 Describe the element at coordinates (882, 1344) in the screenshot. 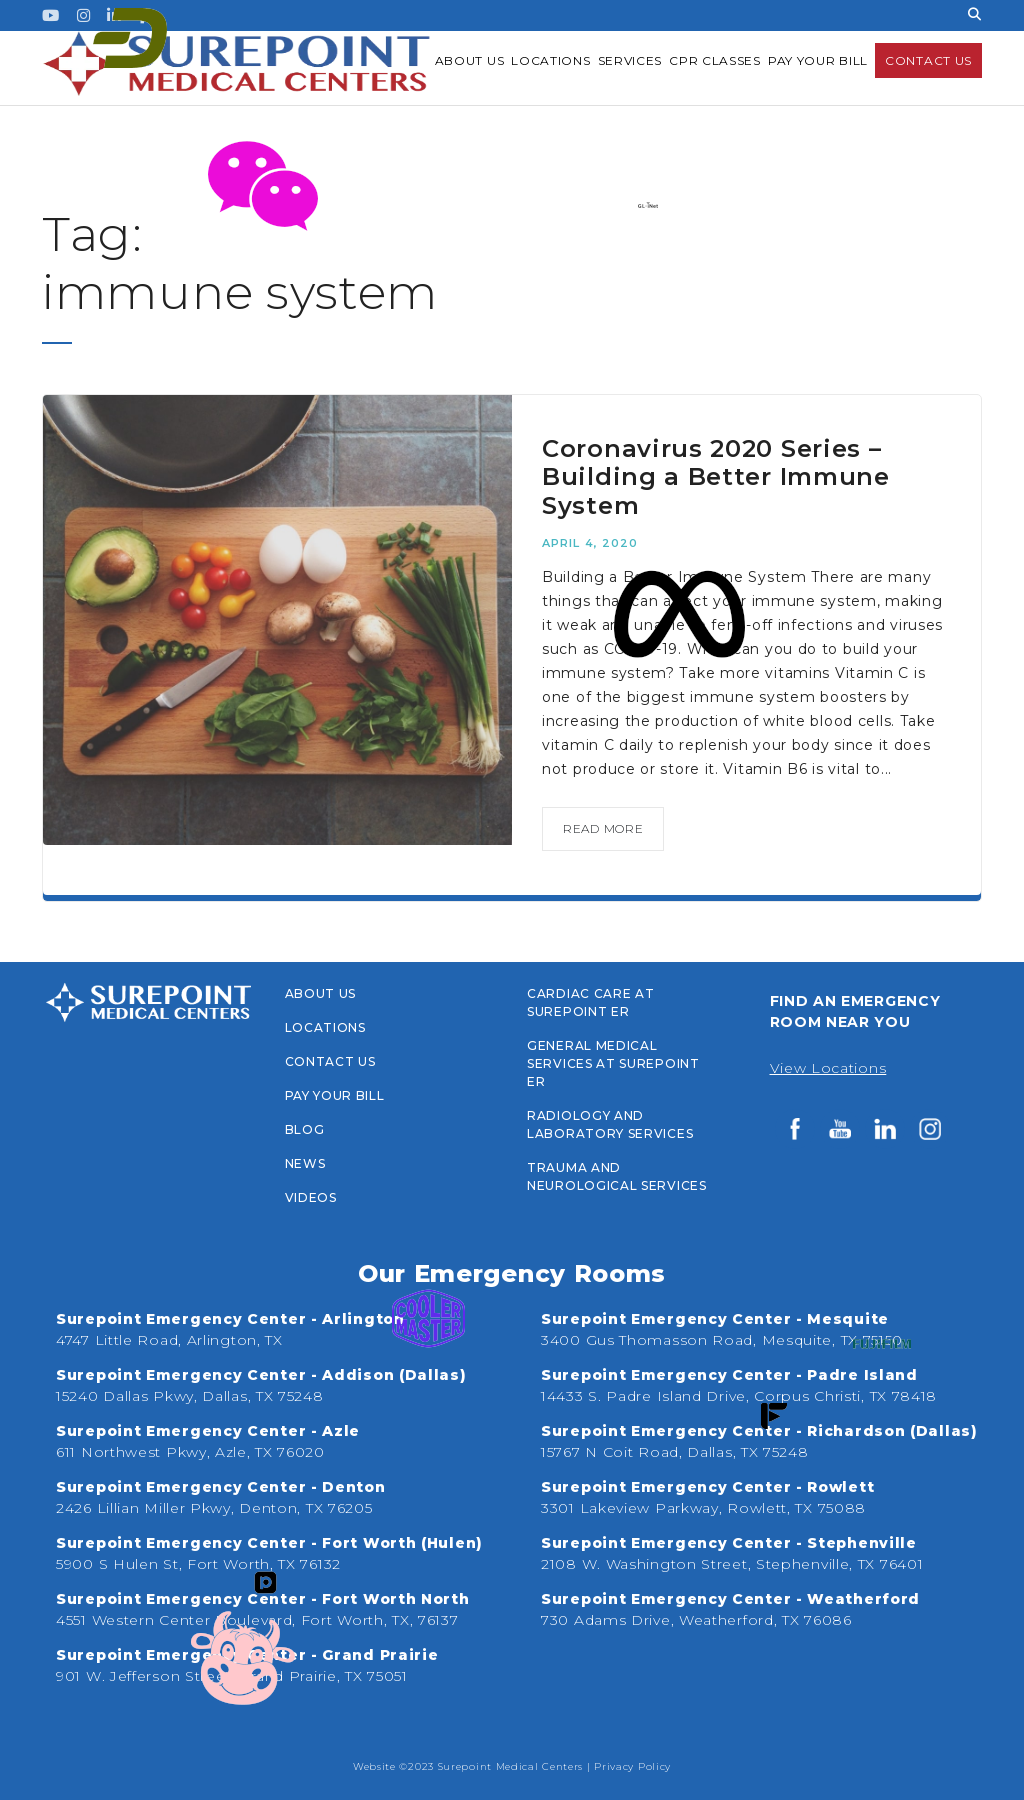

I see `visit Fujifilm's official website or support` at that location.